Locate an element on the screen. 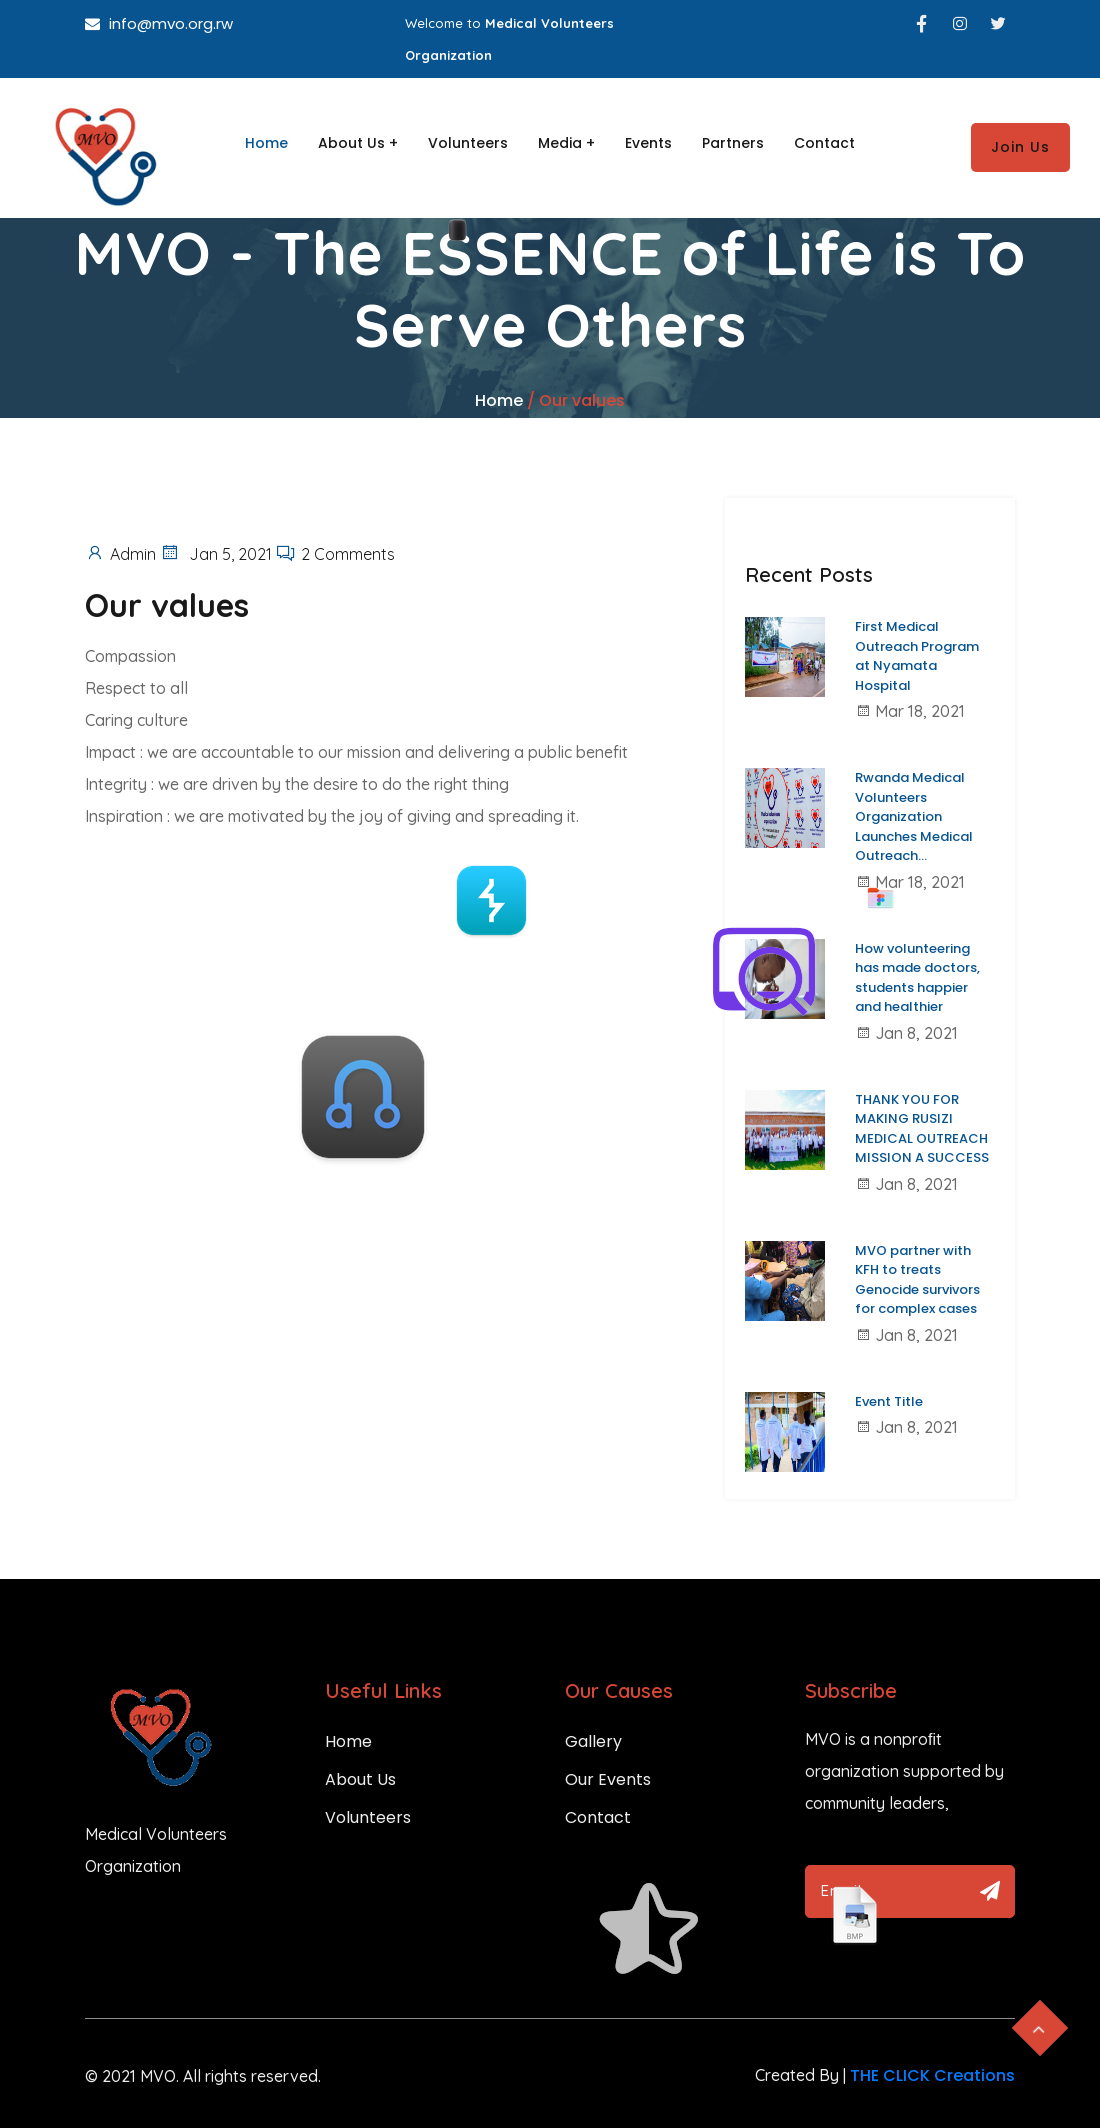  open image viewer application is located at coordinates (764, 966).